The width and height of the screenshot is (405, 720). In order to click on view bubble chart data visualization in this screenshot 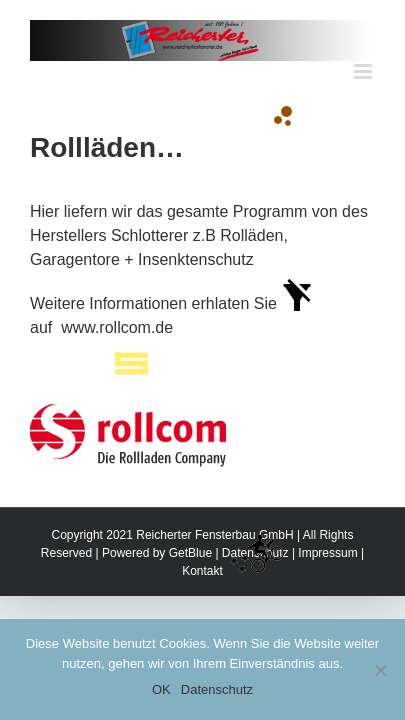, I will do `click(284, 116)`.